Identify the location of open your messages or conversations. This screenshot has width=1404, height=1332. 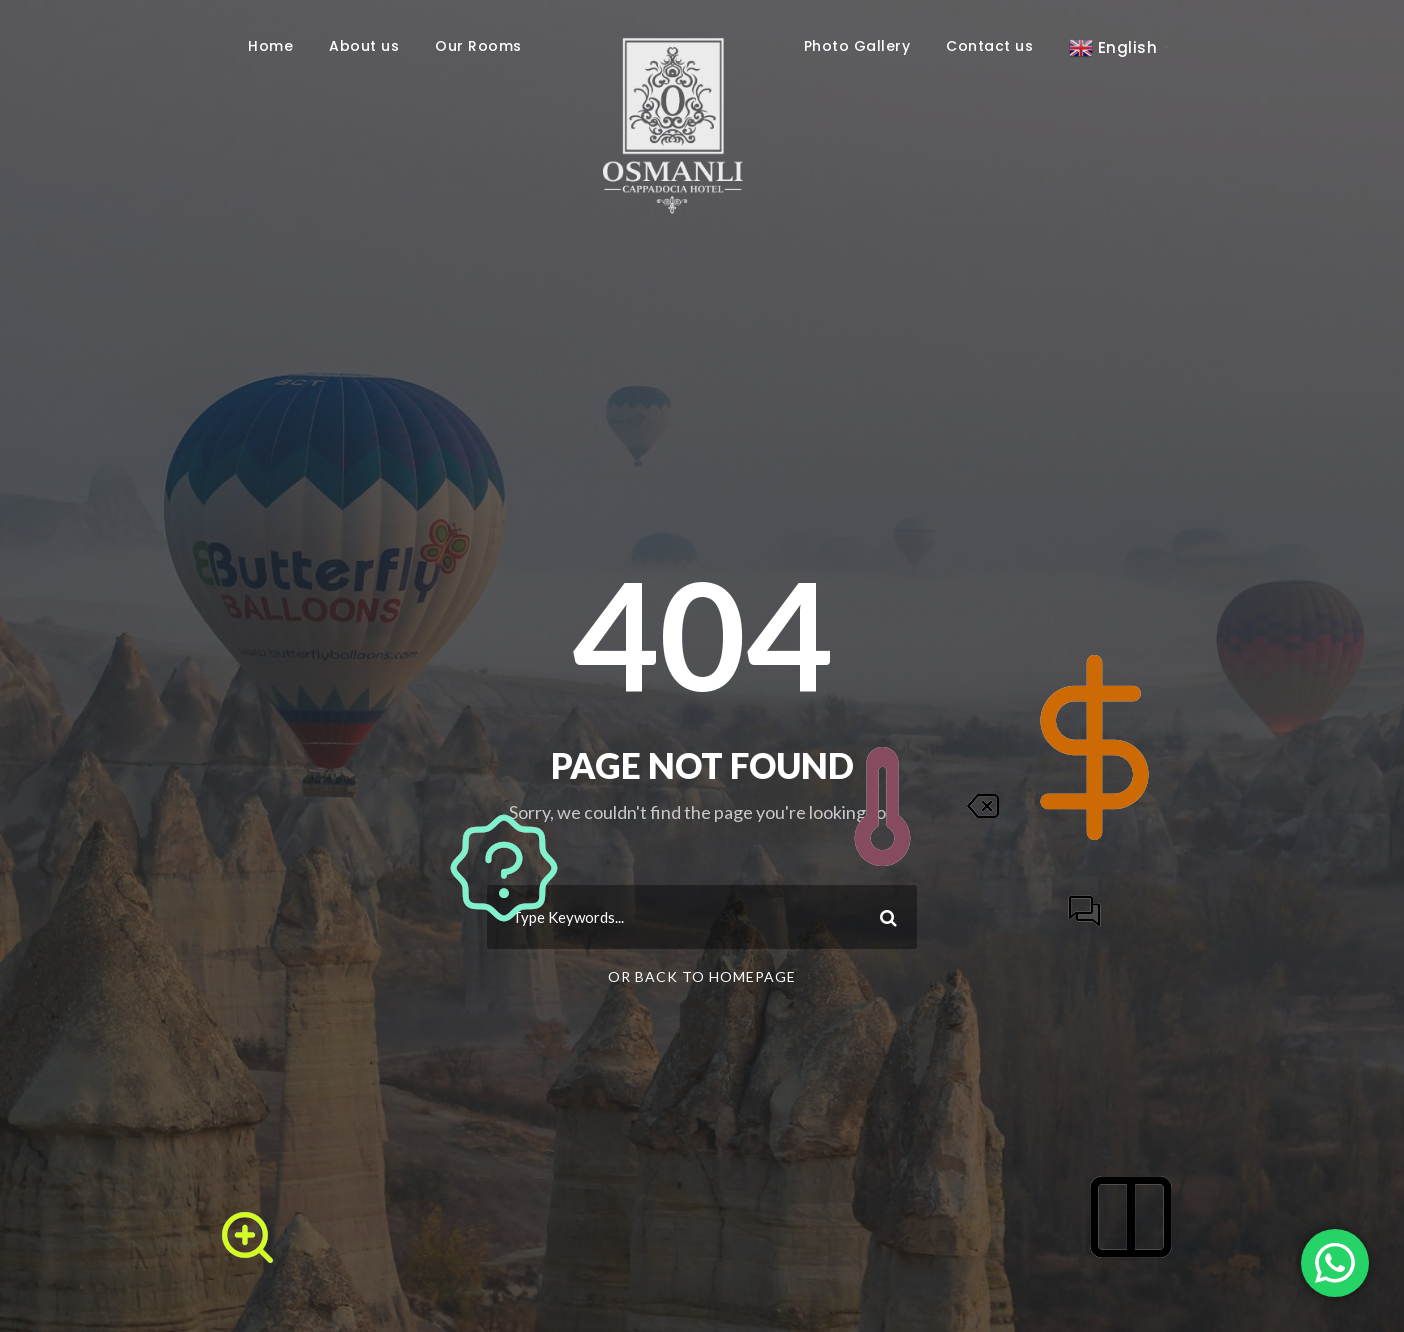
(1084, 910).